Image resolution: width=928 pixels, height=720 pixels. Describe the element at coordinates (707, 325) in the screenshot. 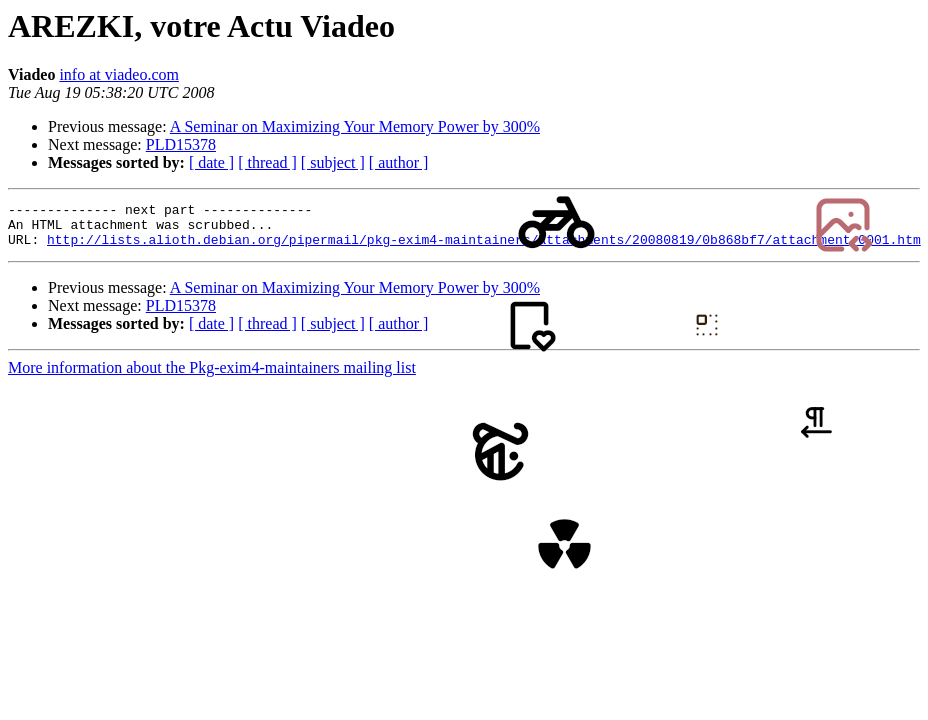

I see `align content to top-left corner` at that location.